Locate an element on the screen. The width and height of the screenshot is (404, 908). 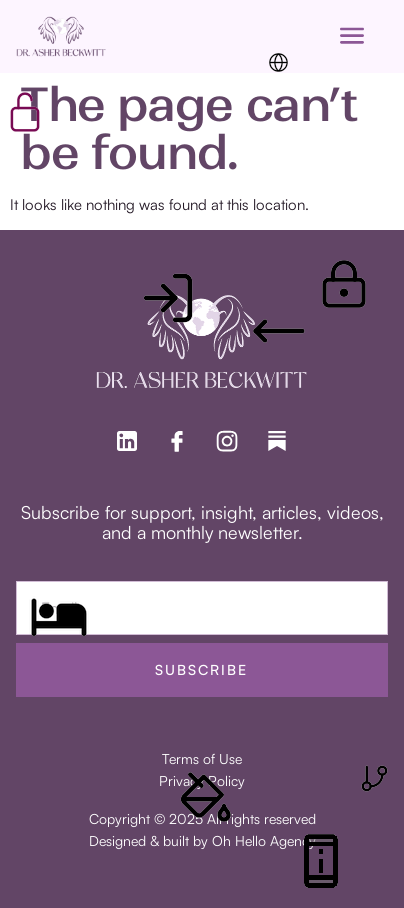
indicates a locked or secured item is located at coordinates (344, 284).